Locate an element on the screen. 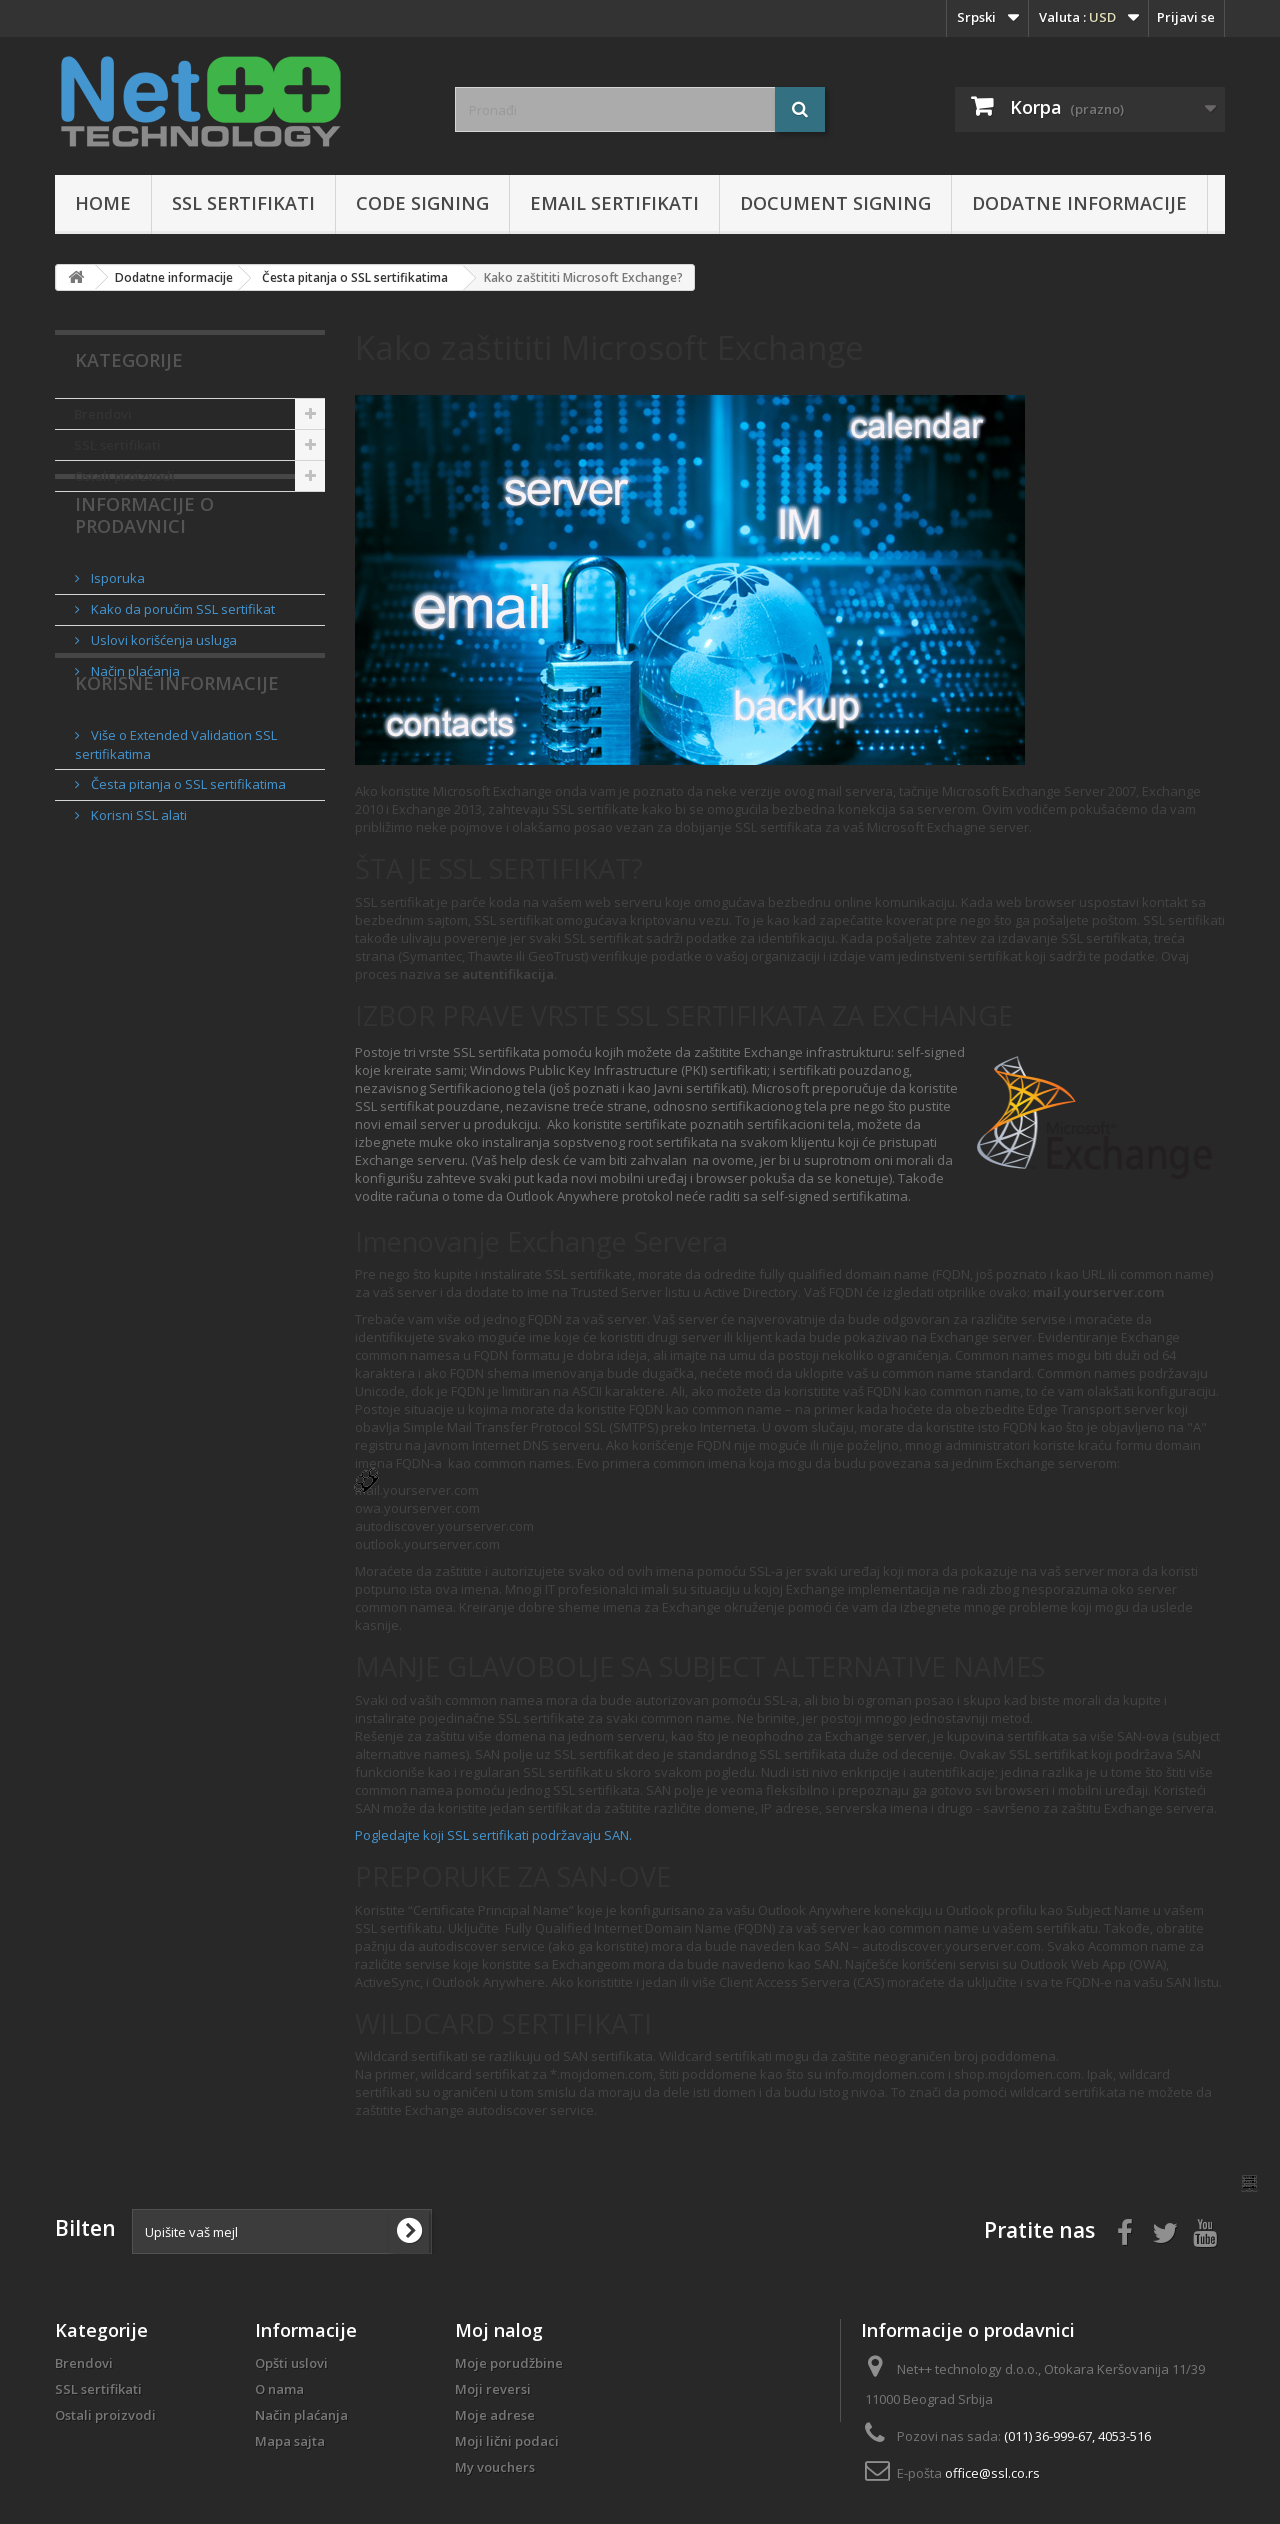 This screenshot has height=2524, width=1280. equip brass knuckles weapon is located at coordinates (366, 1480).